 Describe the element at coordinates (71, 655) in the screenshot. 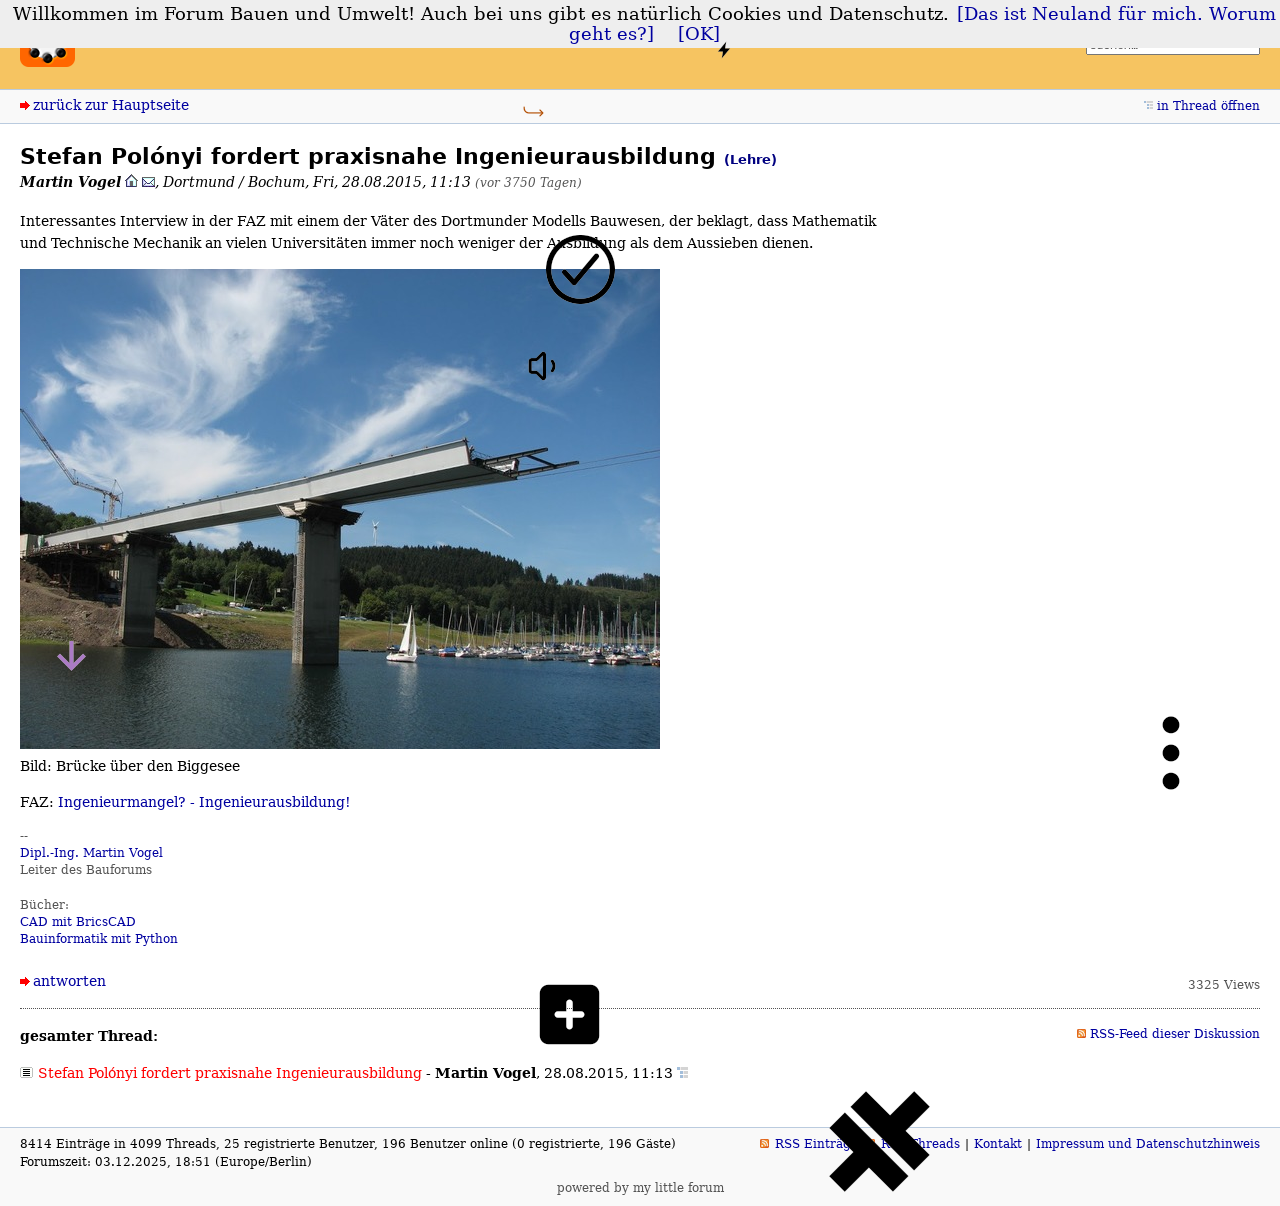

I see `scroll down or view more content` at that location.